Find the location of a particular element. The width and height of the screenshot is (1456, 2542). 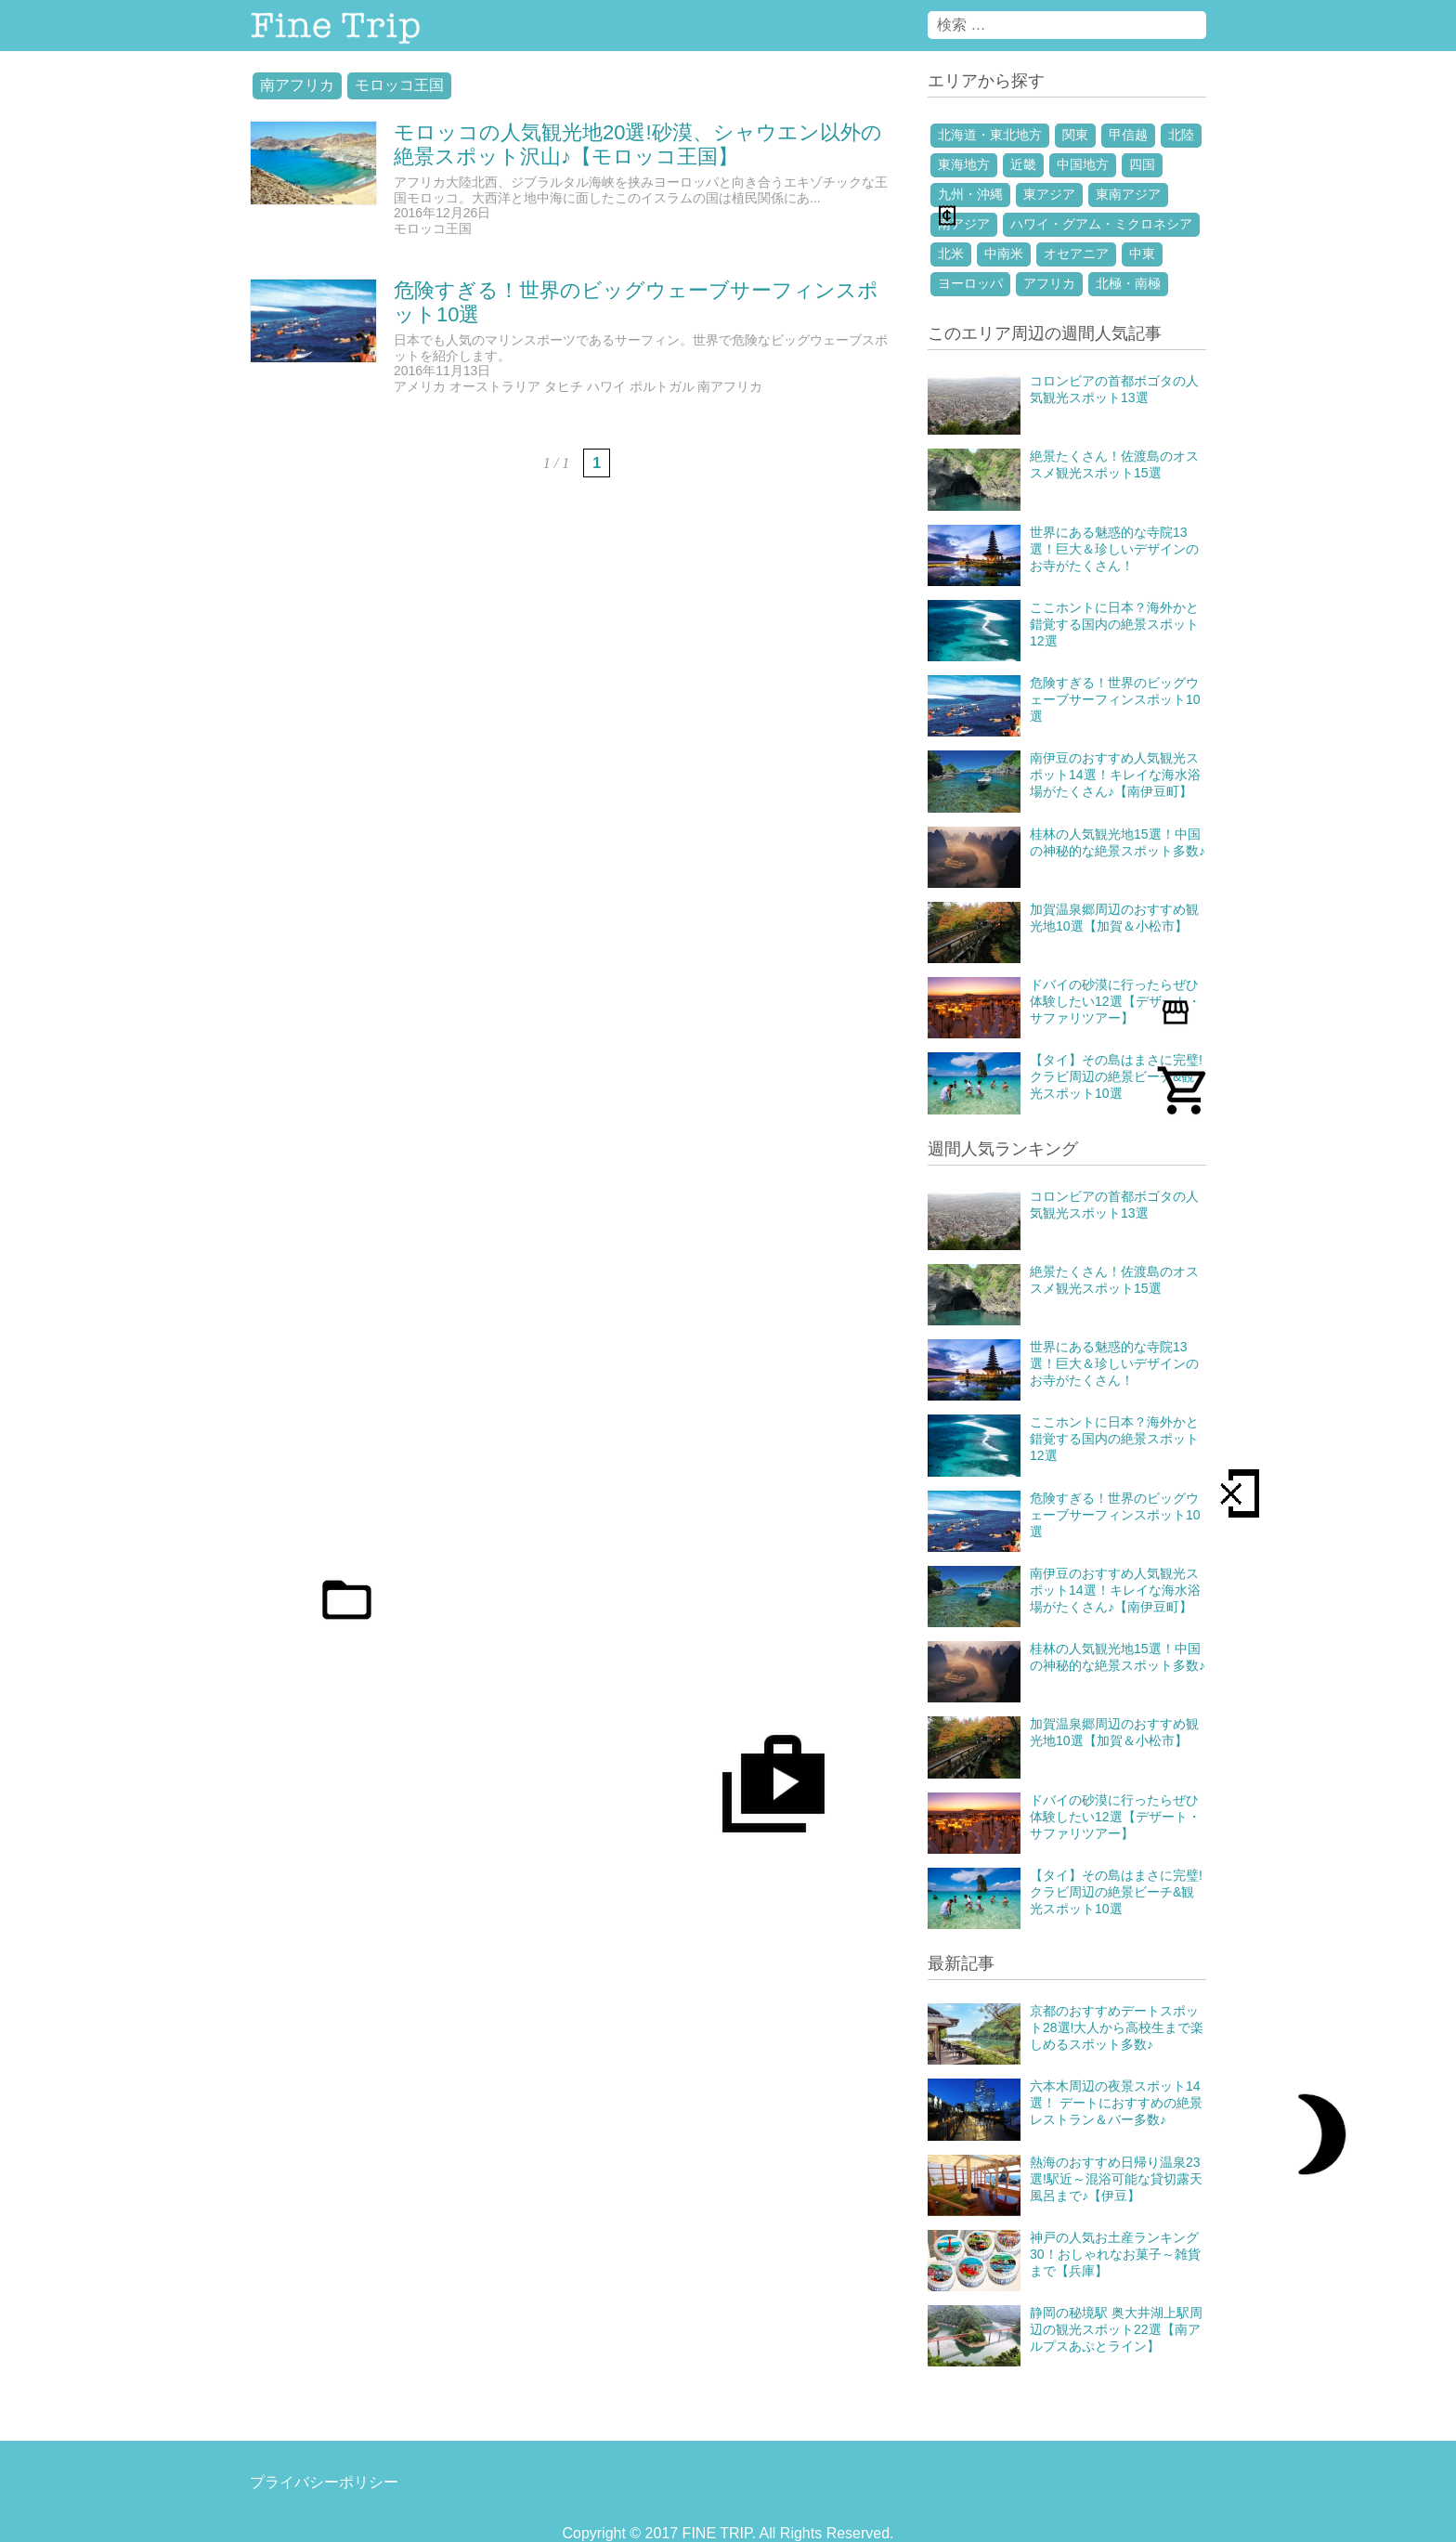

access purchased video content is located at coordinates (774, 1786).